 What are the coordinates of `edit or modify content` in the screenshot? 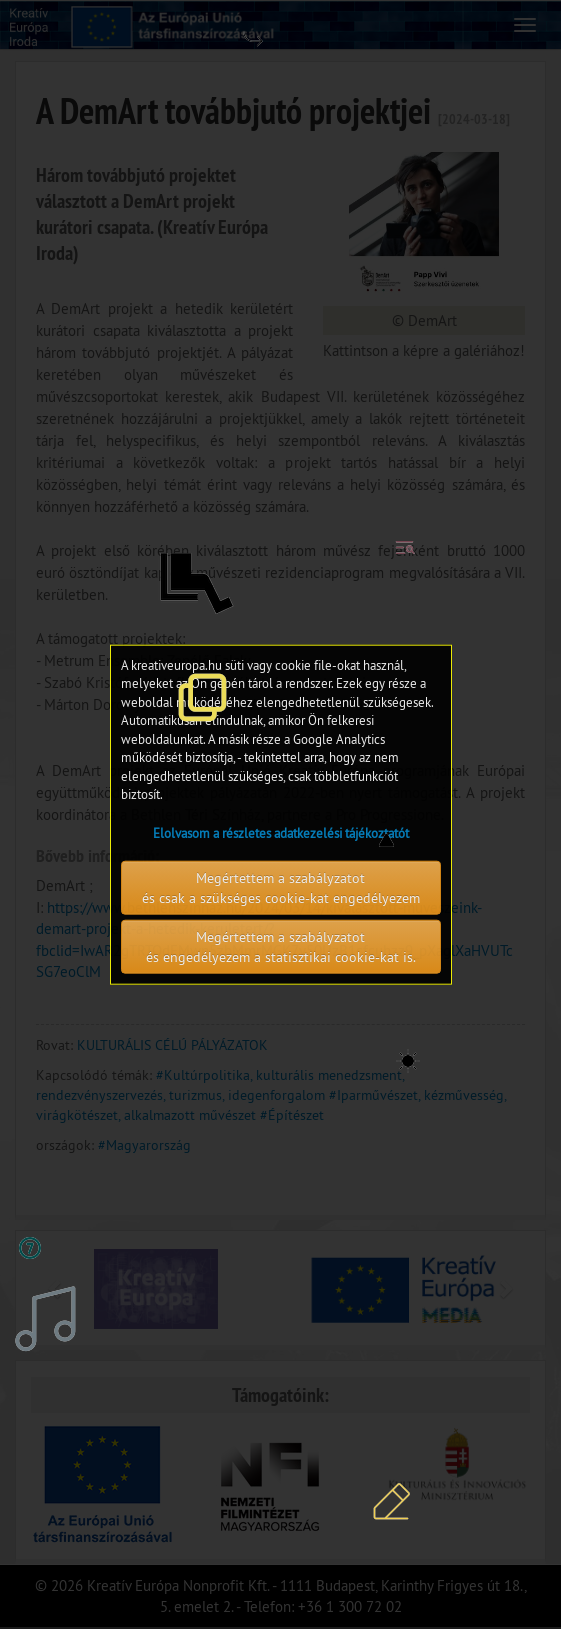 It's located at (391, 1502).